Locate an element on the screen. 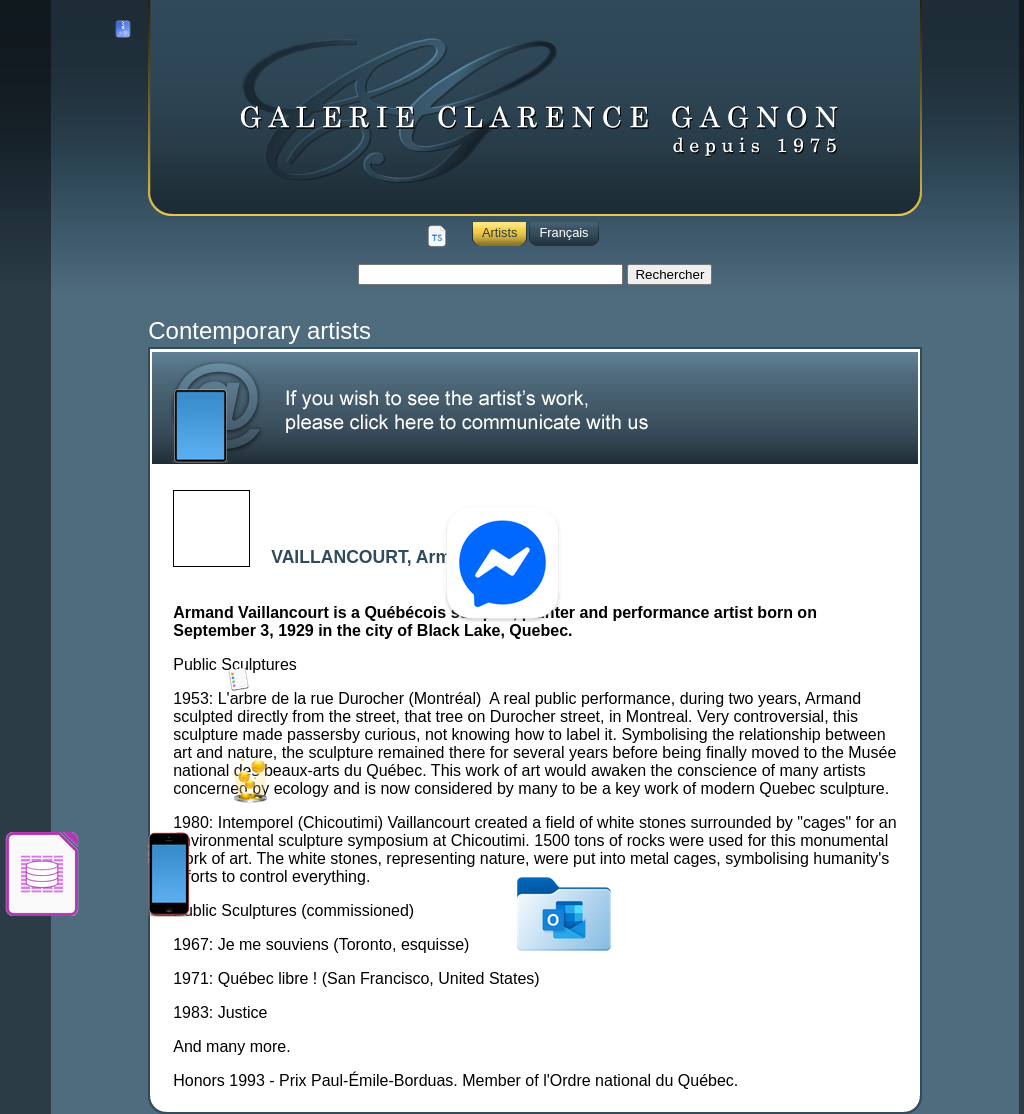 This screenshot has height=1114, width=1024. iPad Pro device in connected devices list is located at coordinates (200, 426).